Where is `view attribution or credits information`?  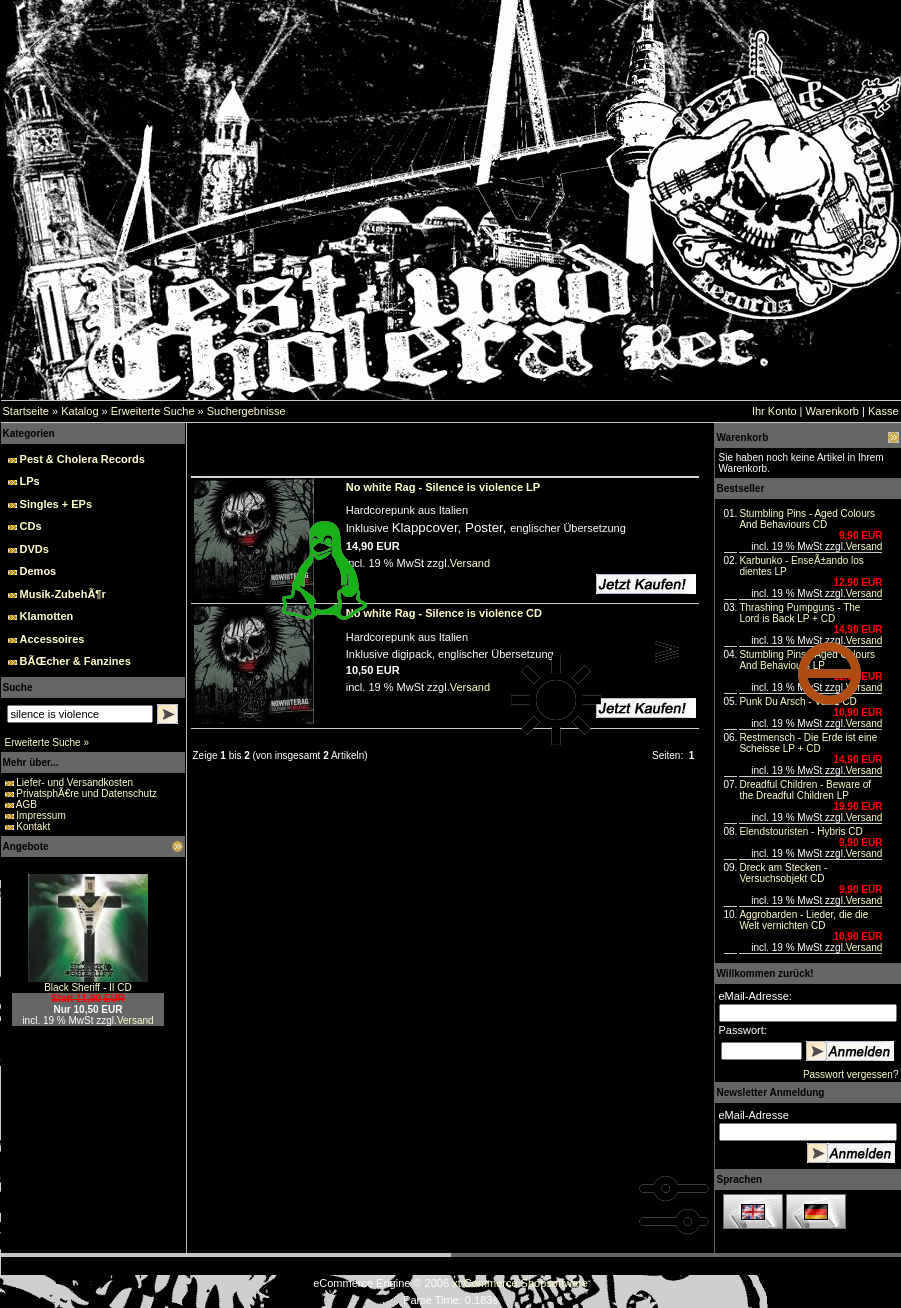
view attribution or credits information is located at coordinates (657, 277).